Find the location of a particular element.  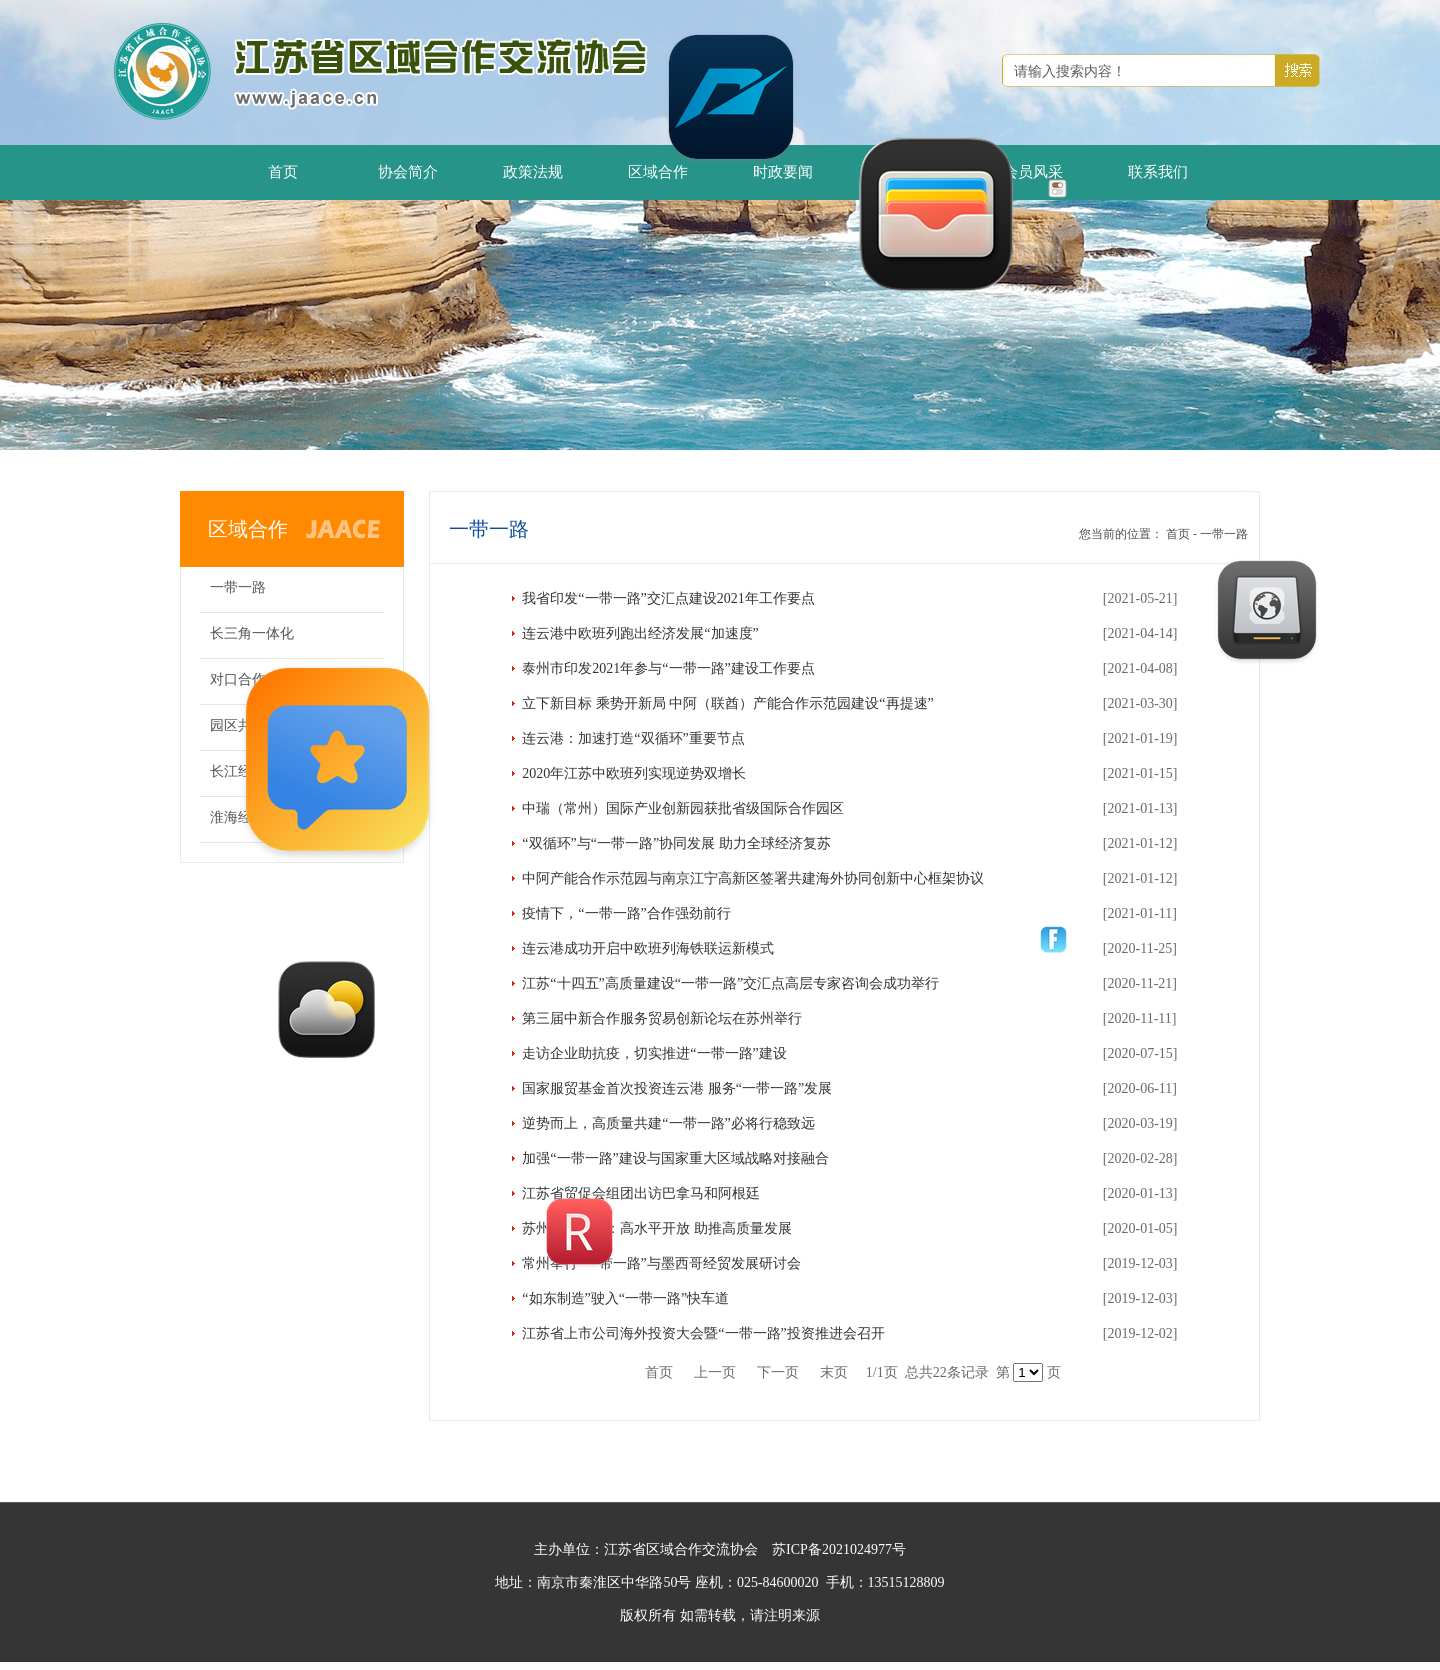

open apple wallet app is located at coordinates (936, 214).